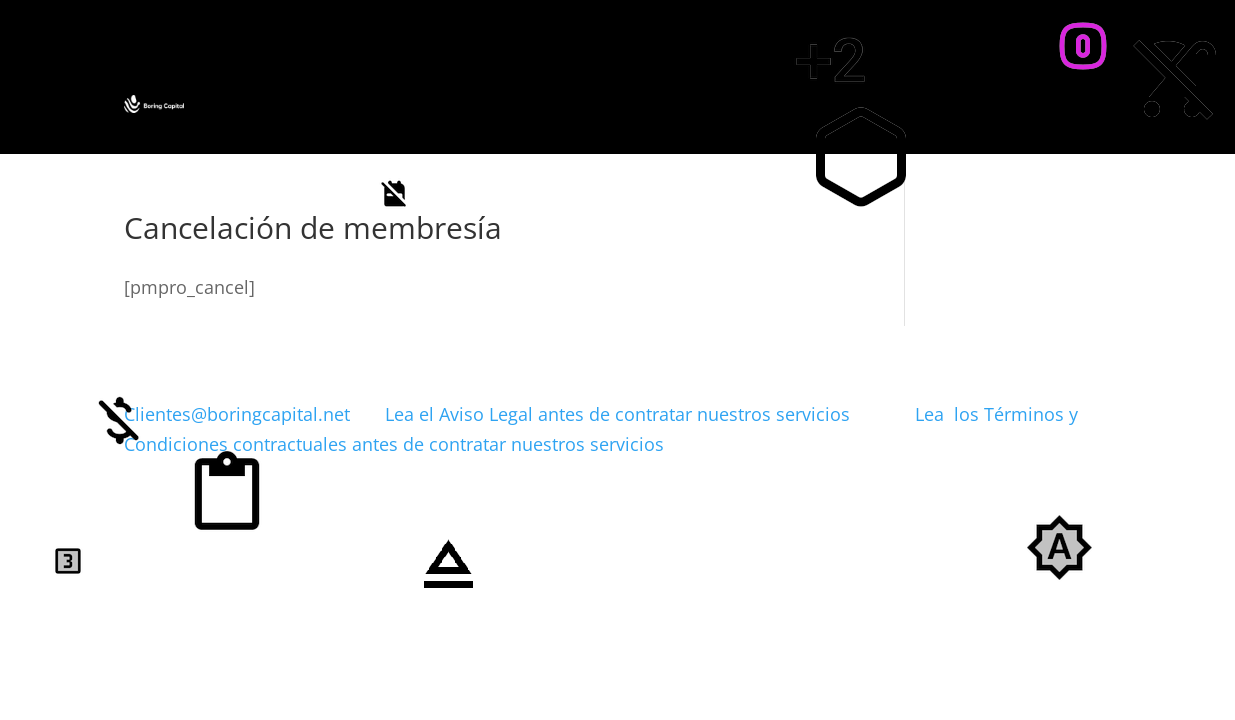 Image resolution: width=1235 pixels, height=720 pixels. What do you see at coordinates (118, 420) in the screenshot?
I see `indicates no cost or free item` at bounding box center [118, 420].